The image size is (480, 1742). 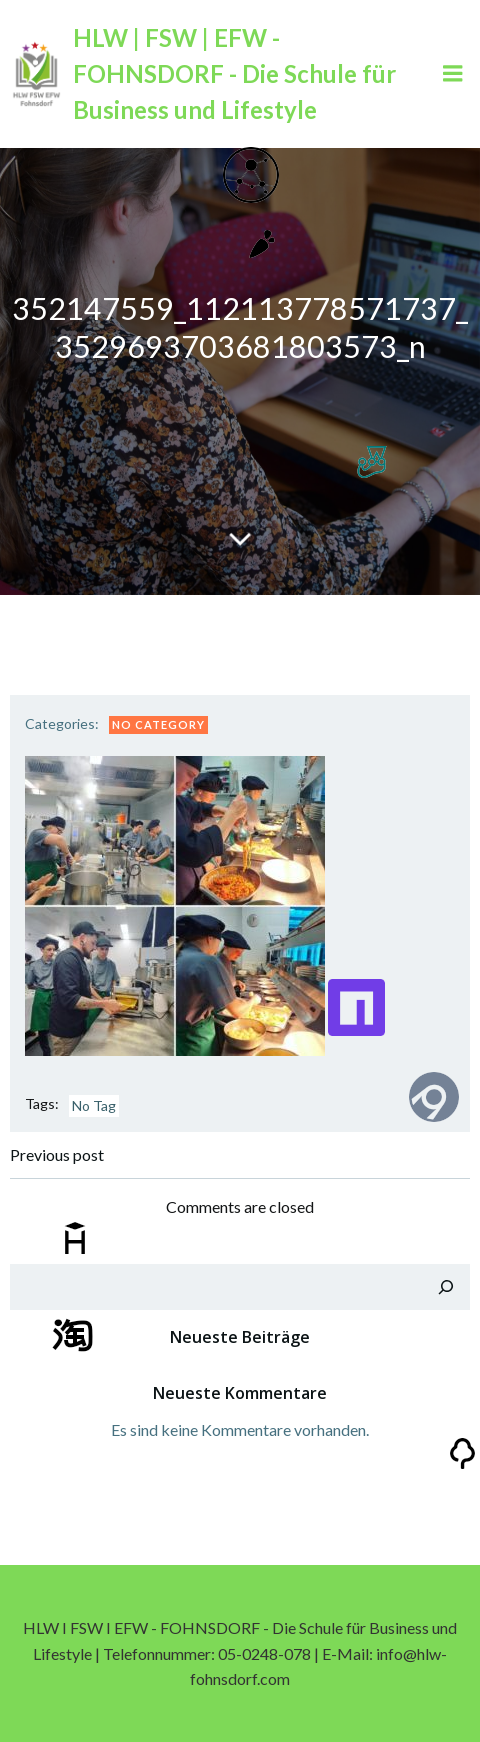 What do you see at coordinates (72, 1335) in the screenshot?
I see `open Taobao app` at bounding box center [72, 1335].